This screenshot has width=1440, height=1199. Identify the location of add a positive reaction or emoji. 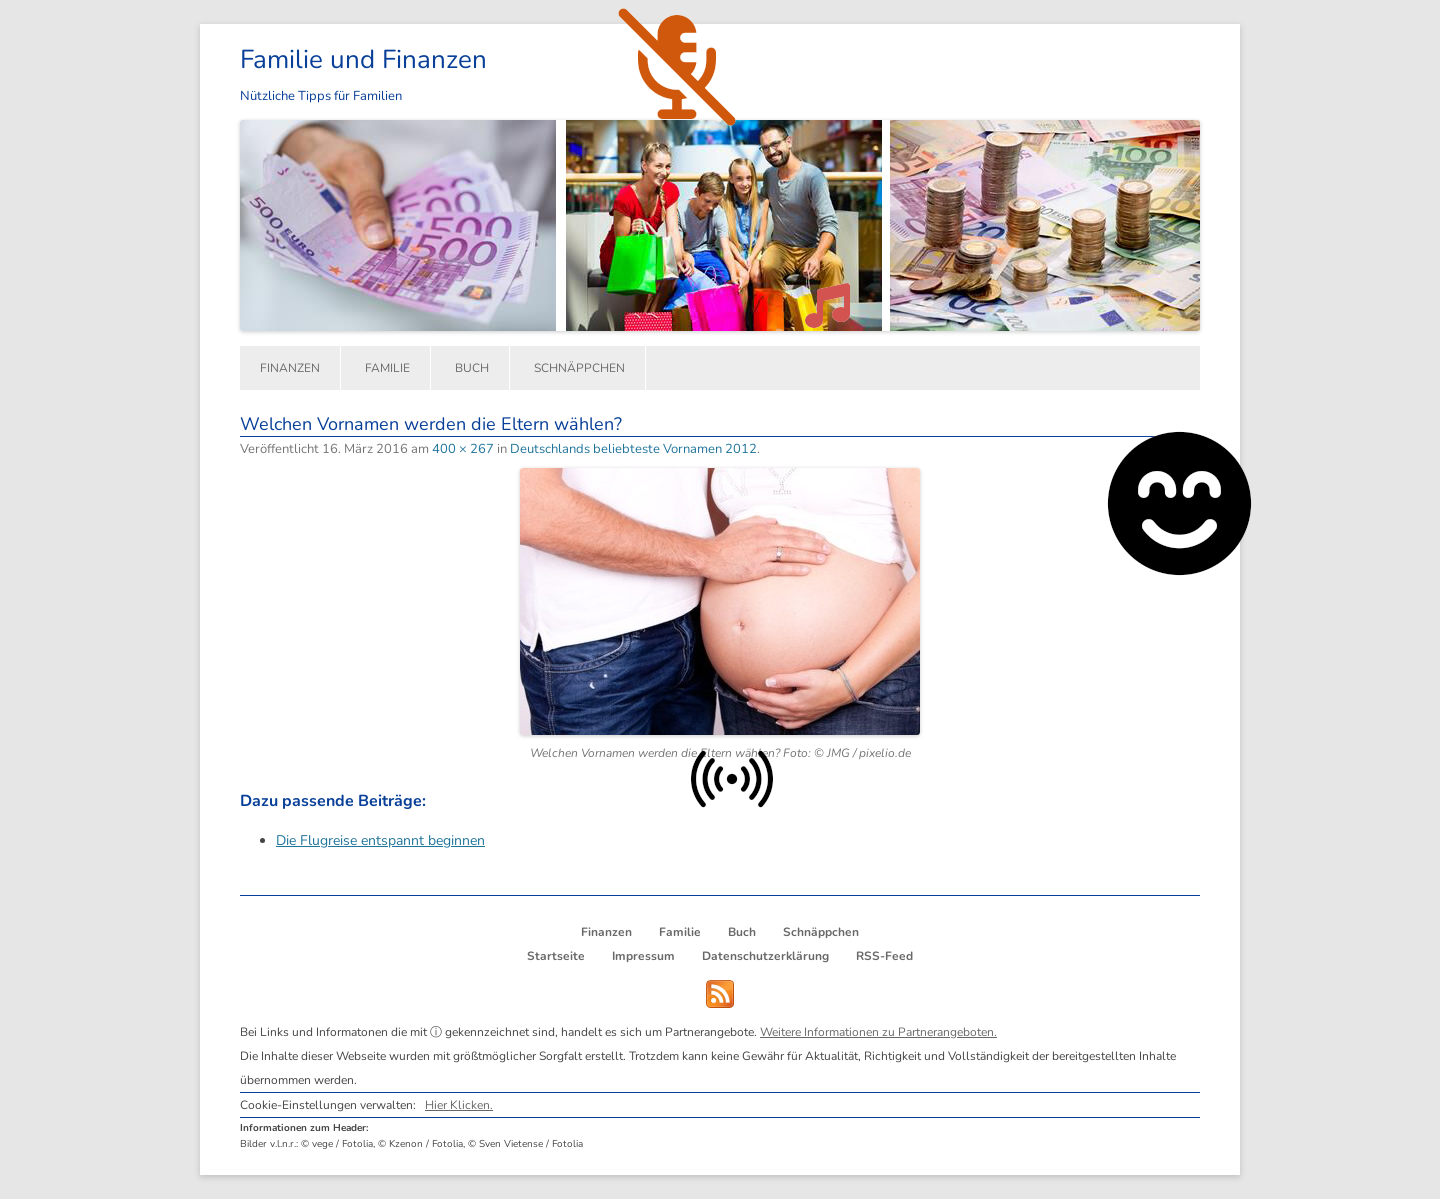
(1179, 503).